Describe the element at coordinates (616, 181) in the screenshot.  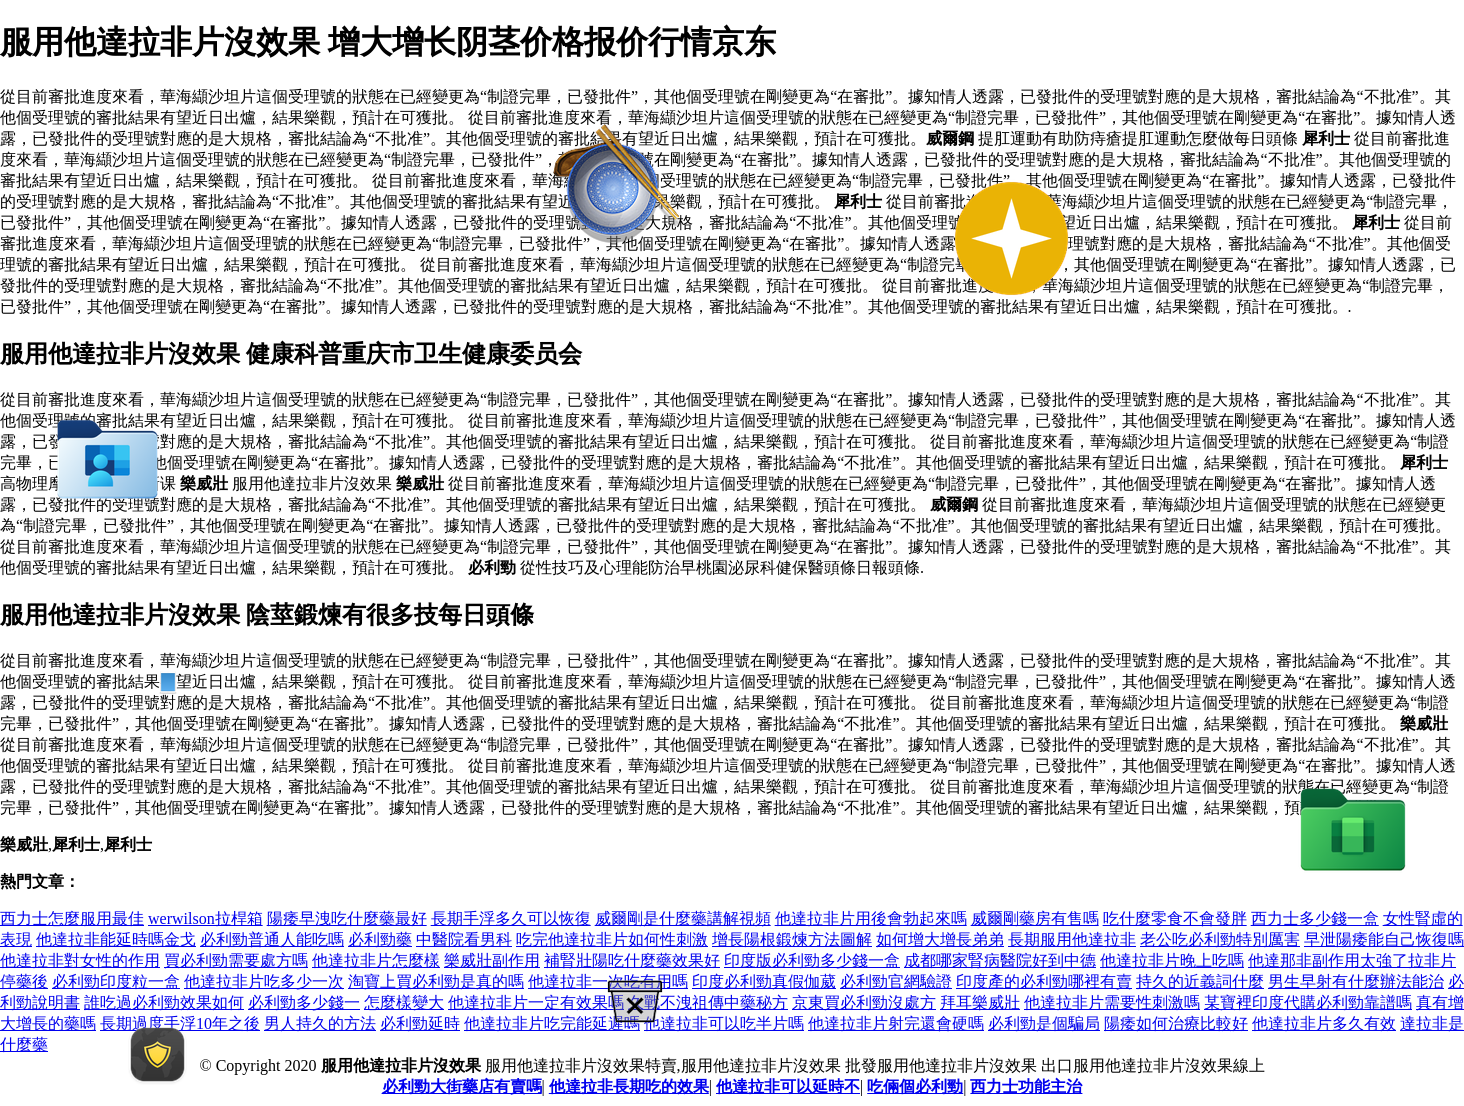
I see `sync services application icon` at that location.